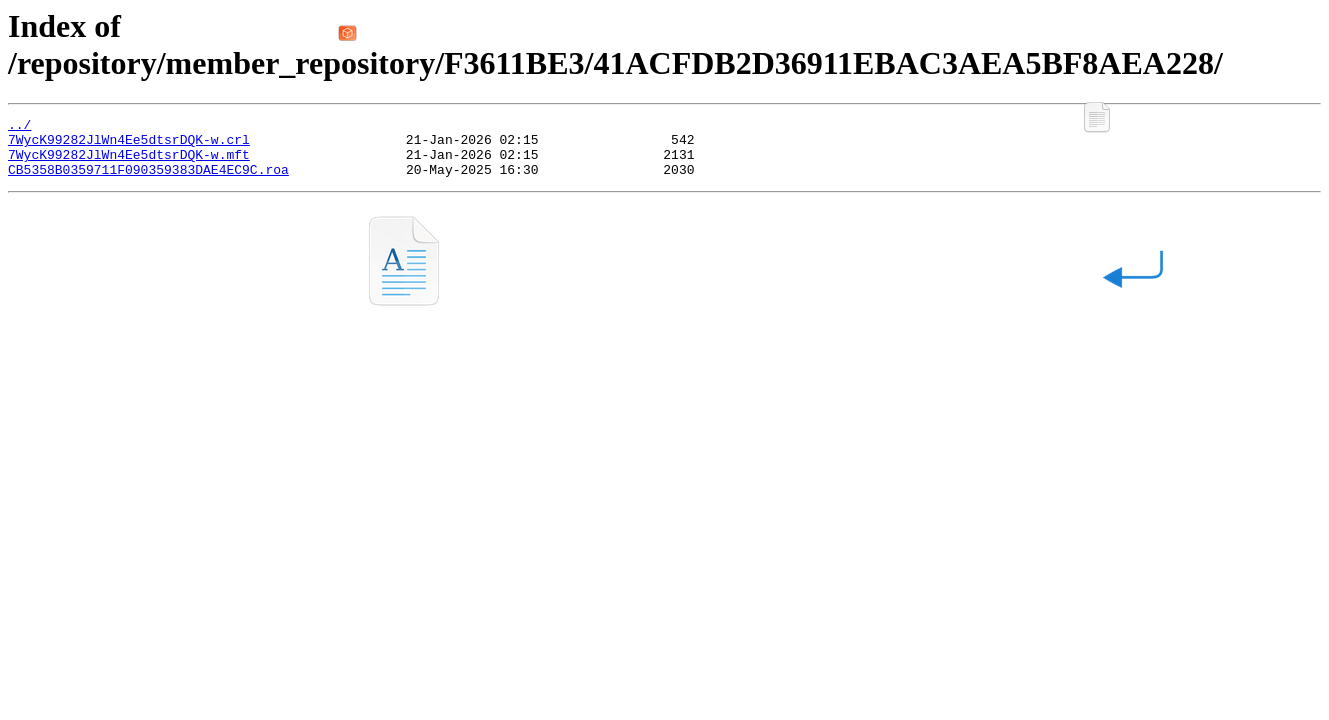 The image size is (1329, 720). What do you see at coordinates (1097, 117) in the screenshot?
I see `open a plain text file` at bounding box center [1097, 117].